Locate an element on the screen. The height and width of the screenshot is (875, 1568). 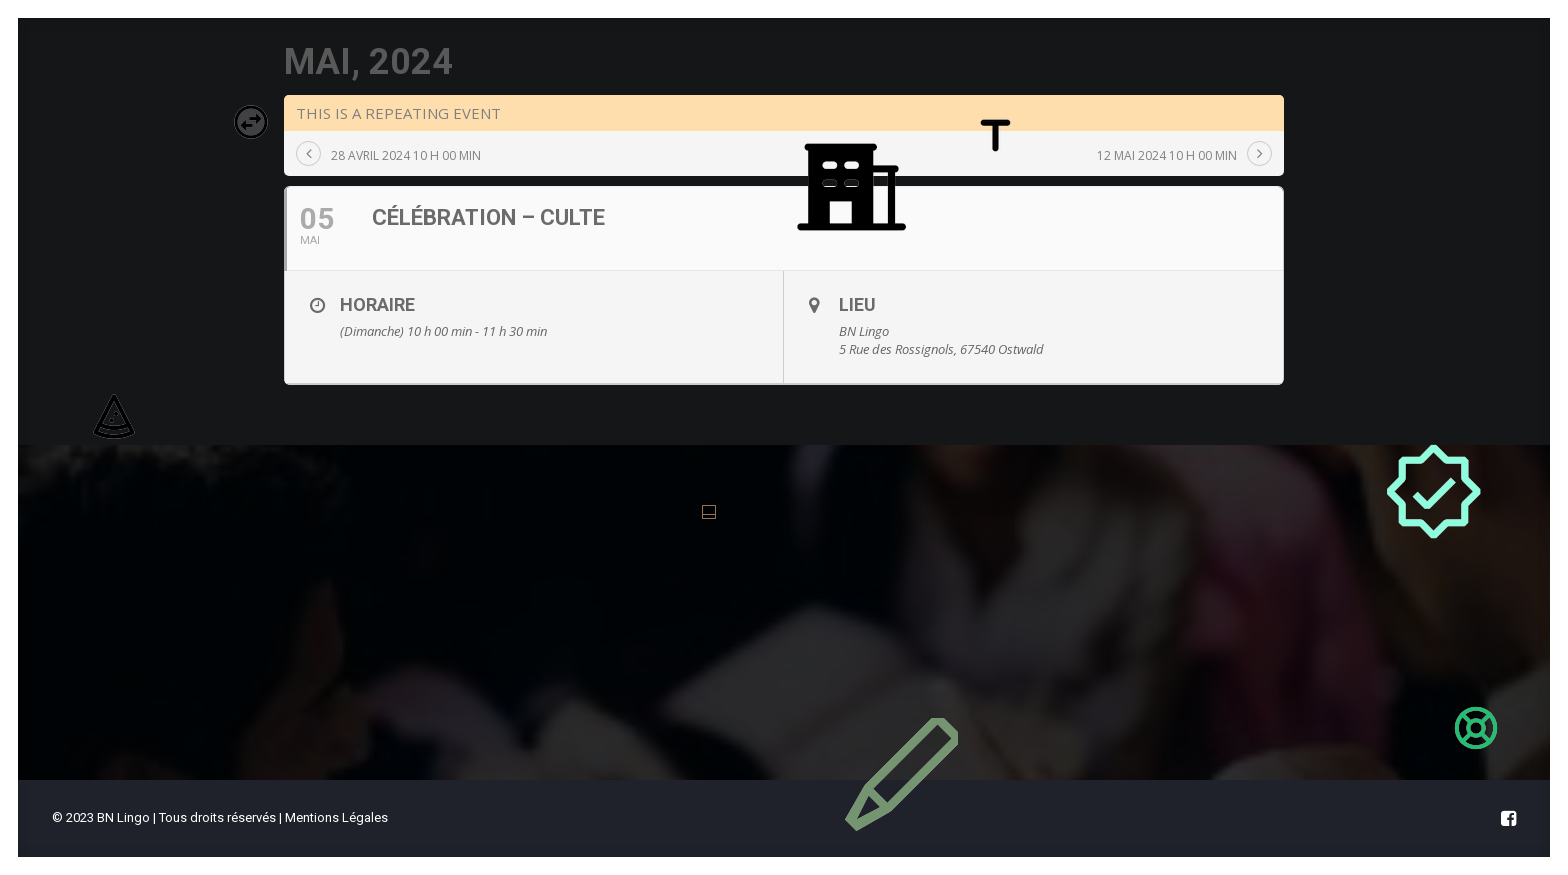
hide the bottom panel is located at coordinates (709, 512).